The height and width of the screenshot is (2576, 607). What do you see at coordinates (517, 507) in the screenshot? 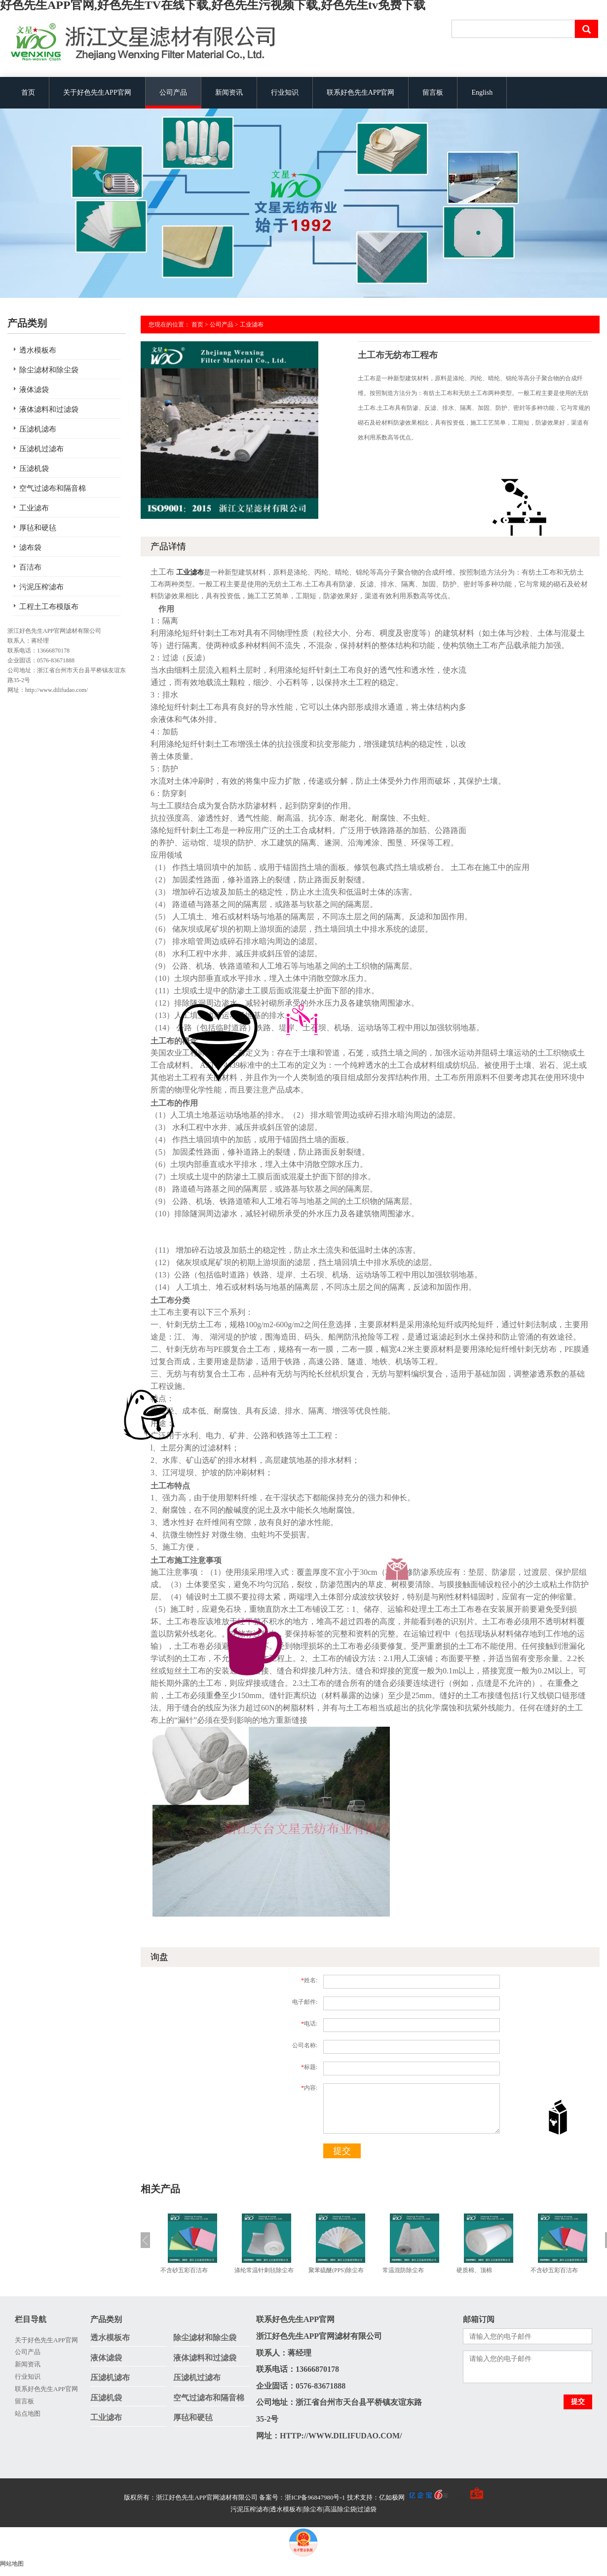
I see `access automation or manufacturing settings` at bounding box center [517, 507].